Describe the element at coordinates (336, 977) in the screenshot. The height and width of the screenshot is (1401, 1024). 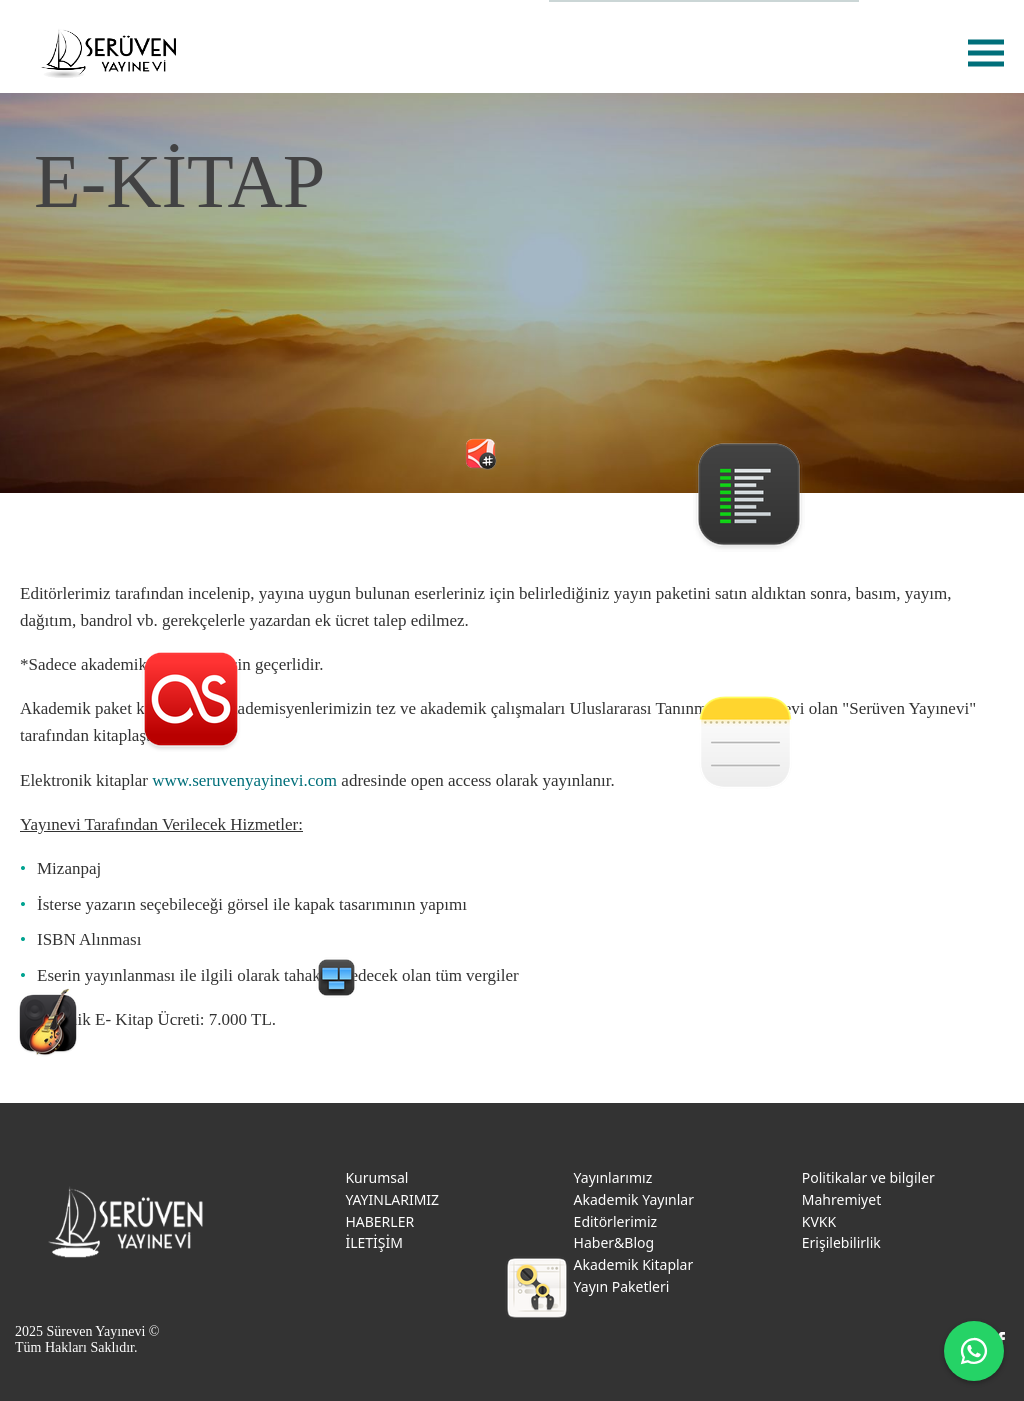
I see `open multitasking view` at that location.